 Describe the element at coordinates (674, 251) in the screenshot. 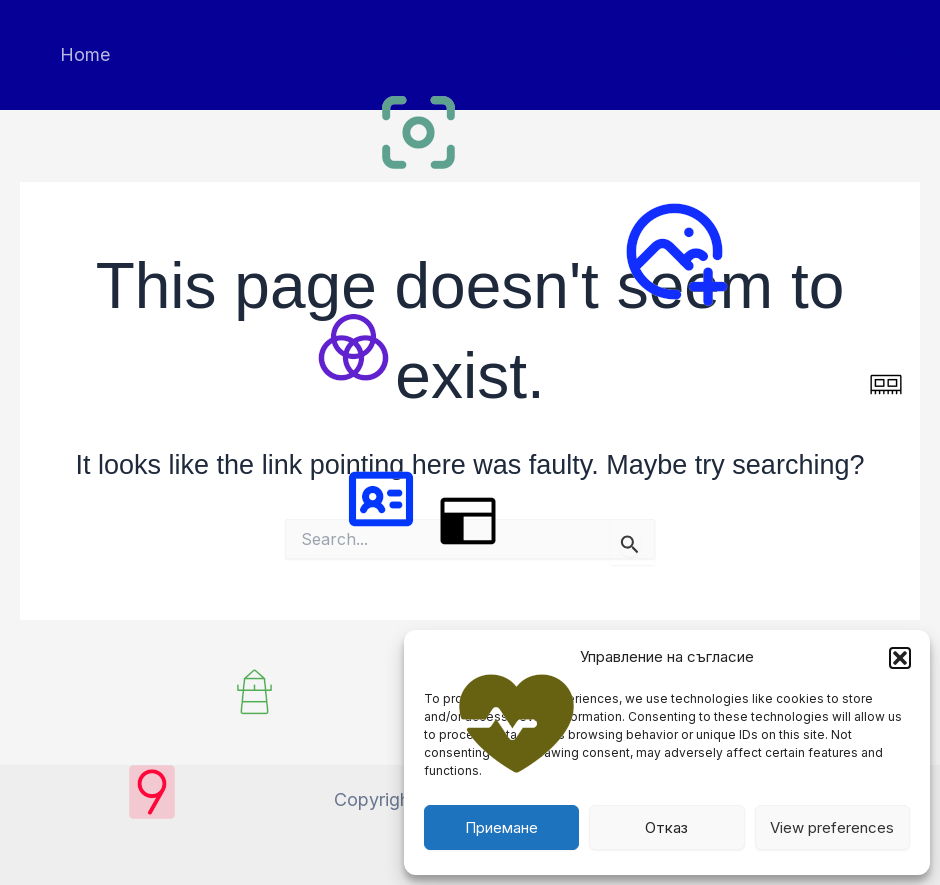

I see `add a new photo to your collection` at that location.